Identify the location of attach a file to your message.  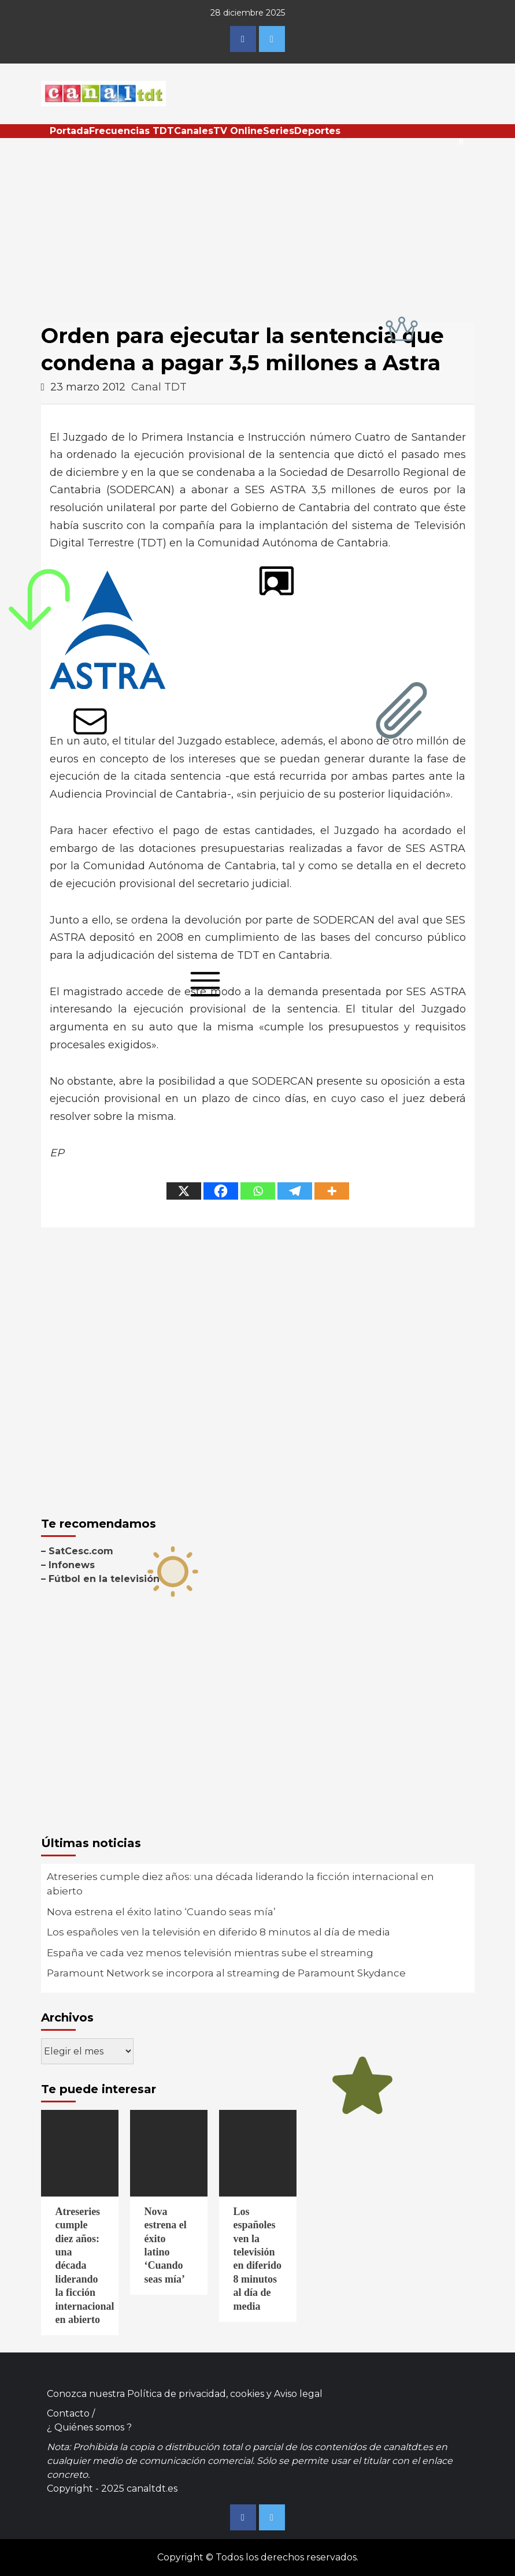
(402, 710).